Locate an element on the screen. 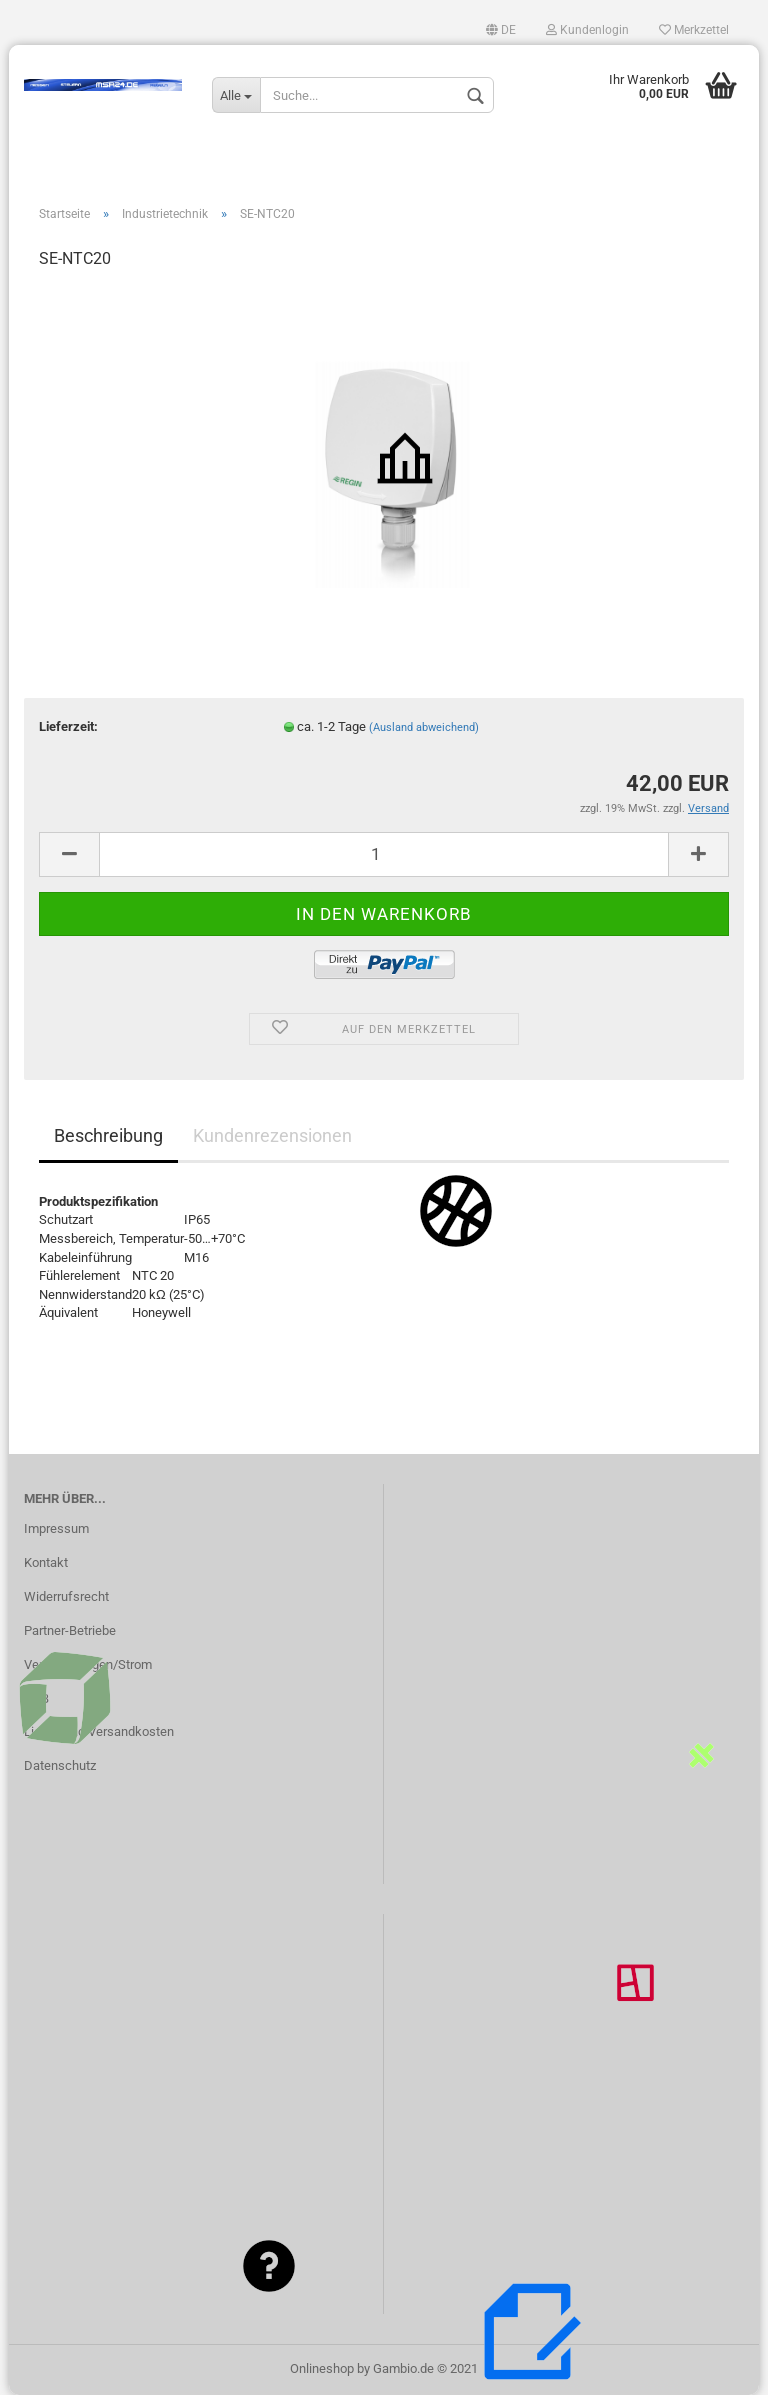  access sports scores and updates is located at coordinates (456, 1211).